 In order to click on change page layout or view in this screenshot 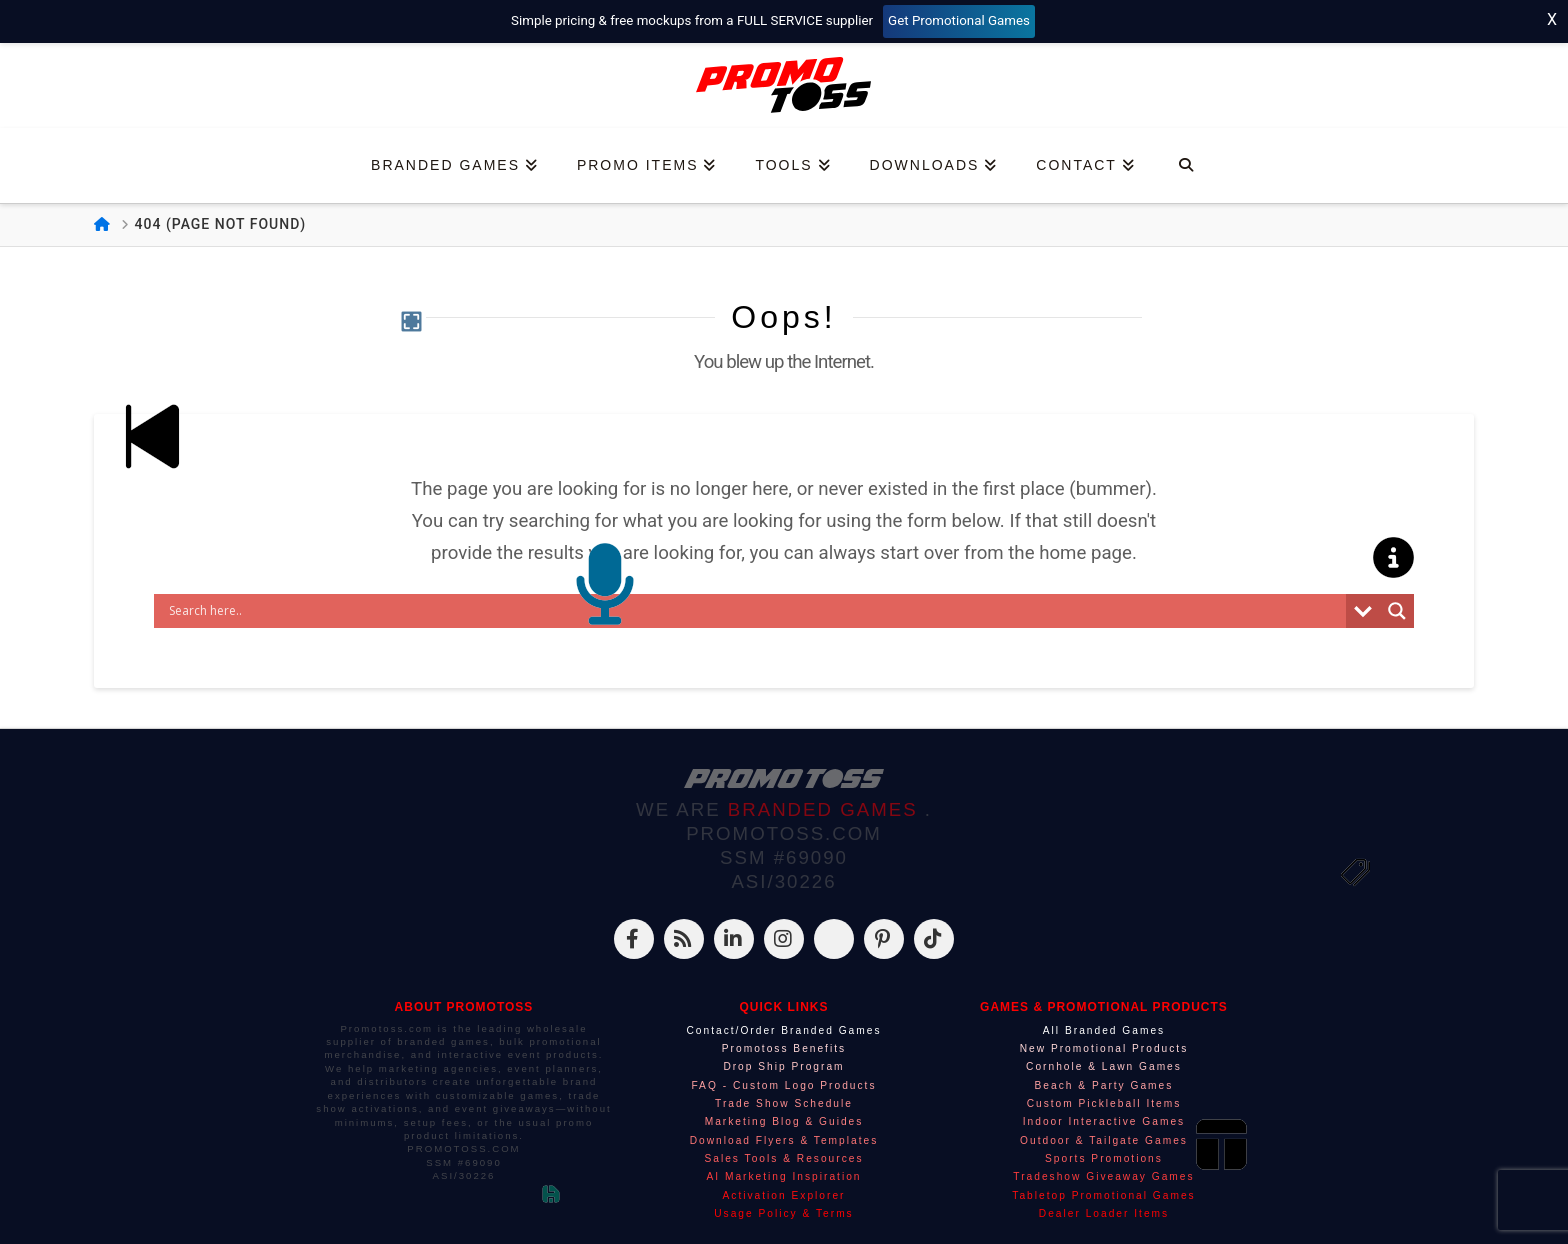, I will do `click(1221, 1144)`.